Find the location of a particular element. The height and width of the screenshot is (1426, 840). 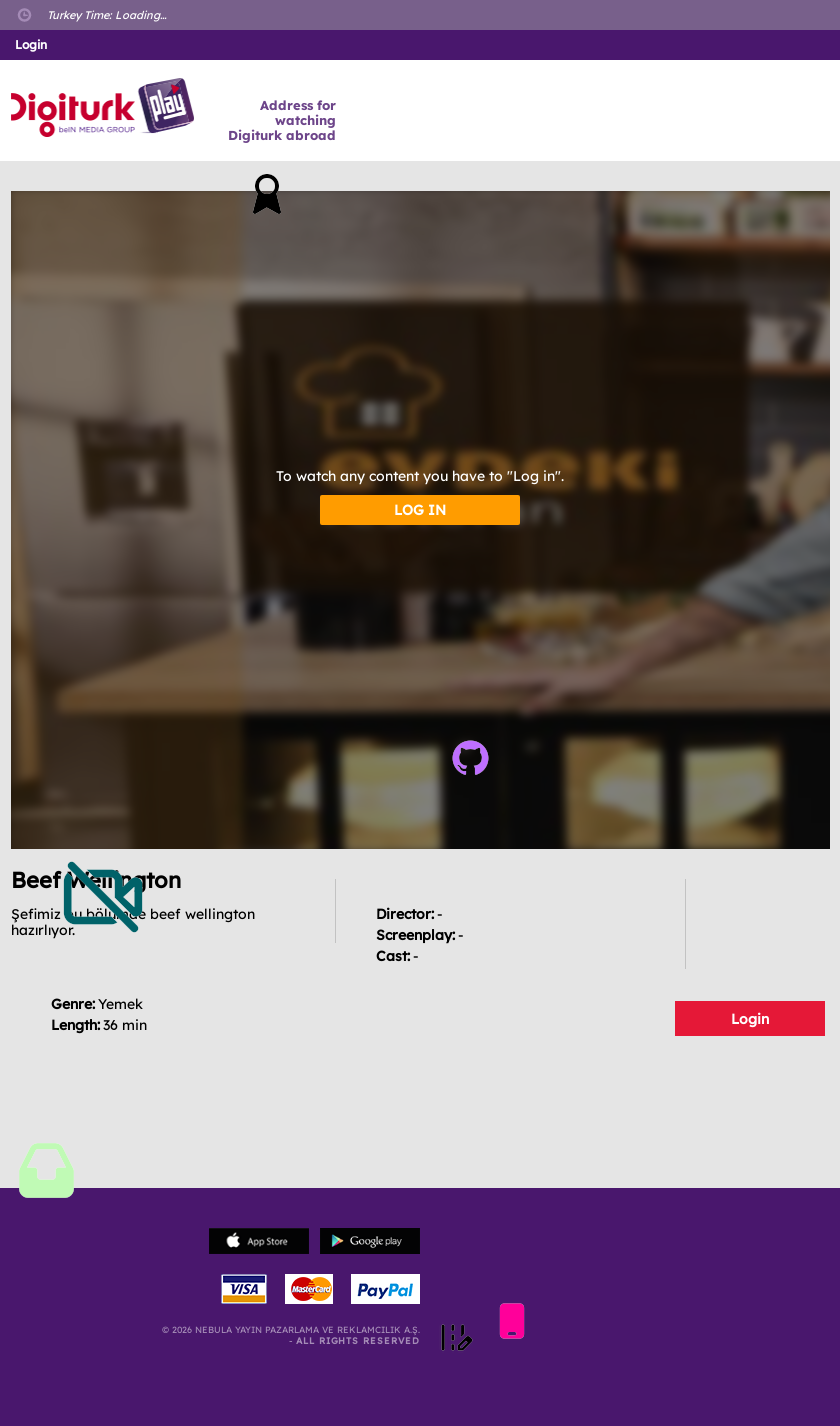

video camera is turned off is located at coordinates (103, 897).